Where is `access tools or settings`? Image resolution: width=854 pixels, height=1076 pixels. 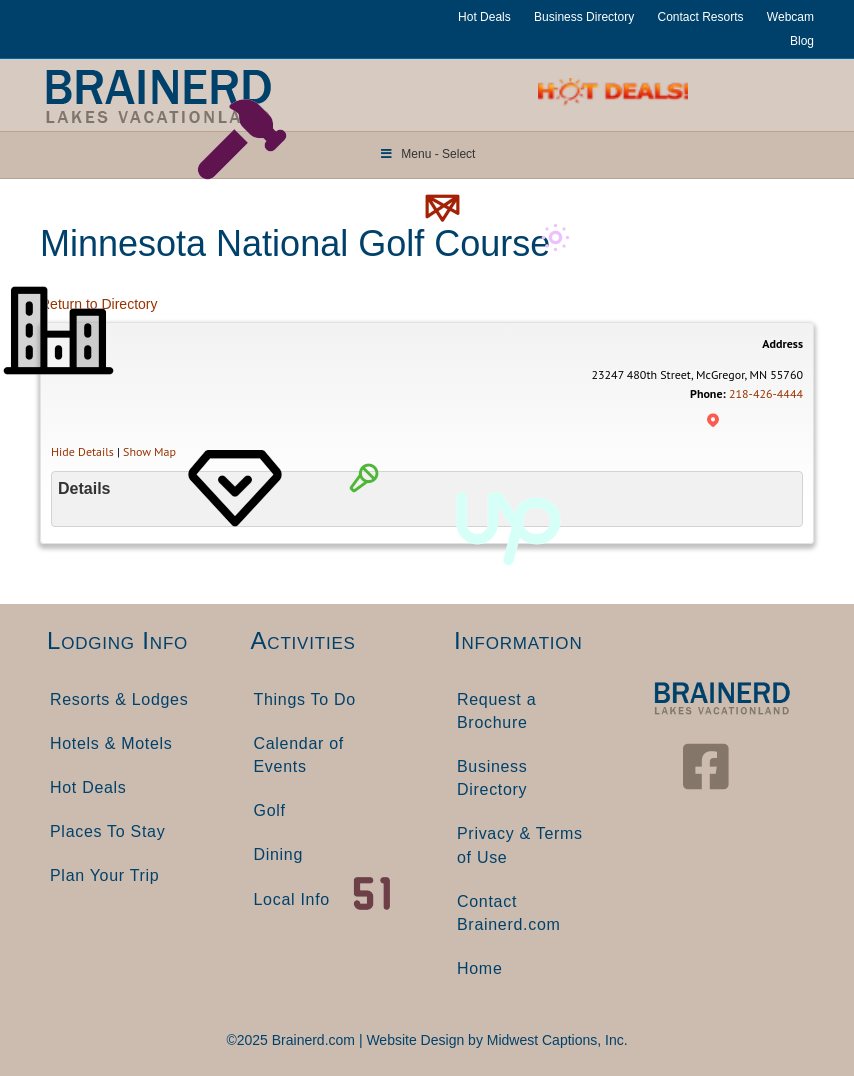
access tools or settings is located at coordinates (241, 140).